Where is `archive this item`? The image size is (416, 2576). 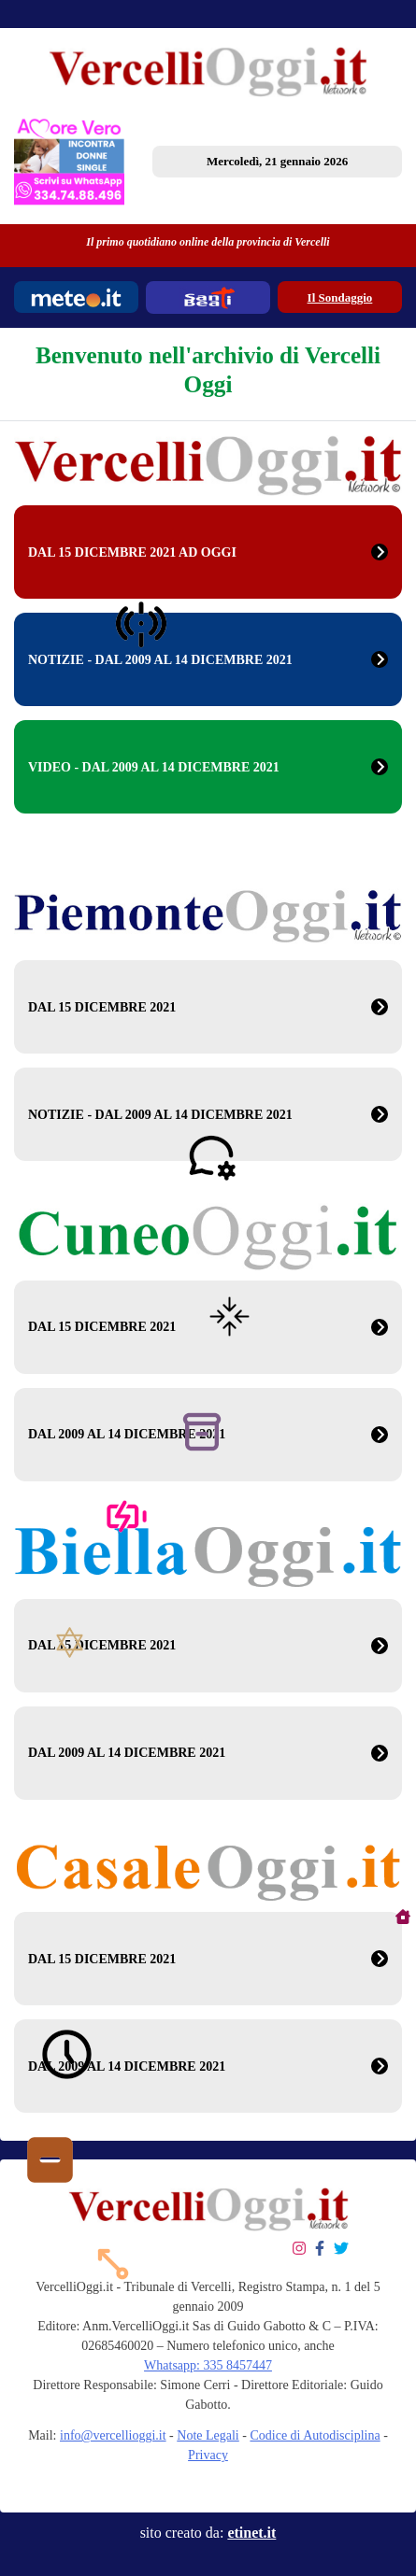 archive this item is located at coordinates (202, 1432).